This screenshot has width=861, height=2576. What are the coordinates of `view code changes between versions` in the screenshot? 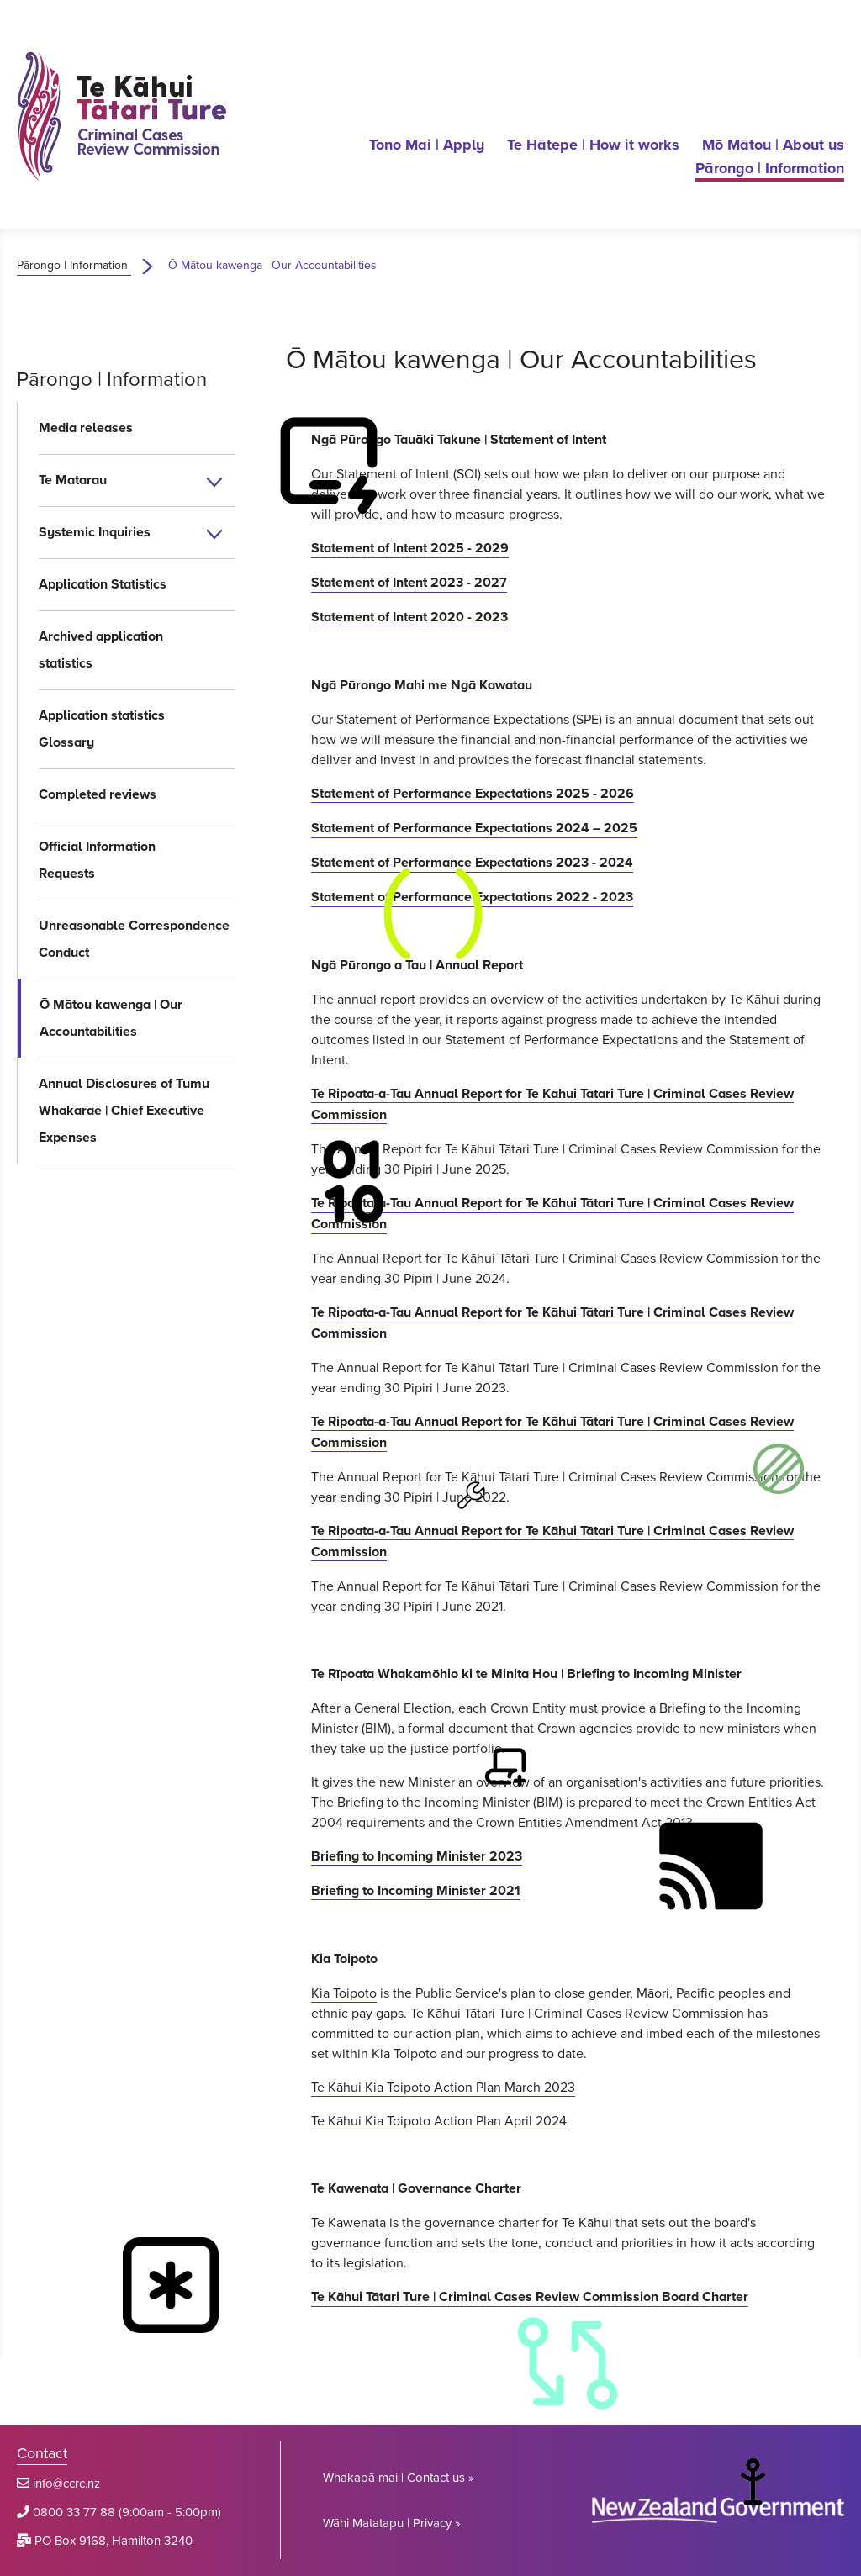 It's located at (568, 2363).